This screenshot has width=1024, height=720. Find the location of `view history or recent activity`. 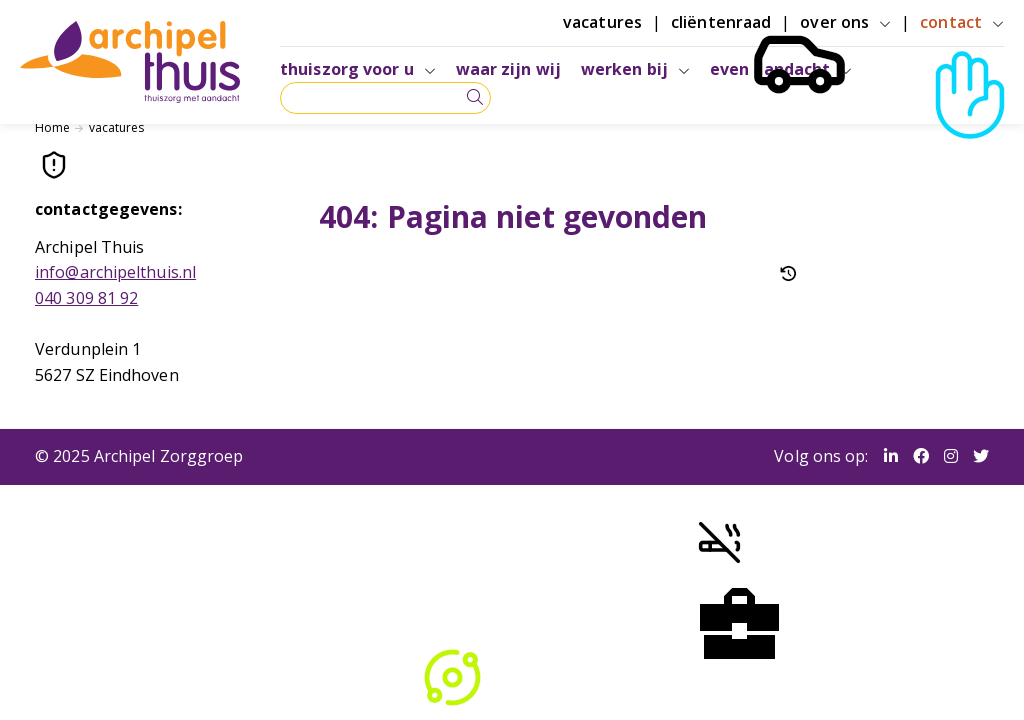

view history or recent activity is located at coordinates (788, 273).